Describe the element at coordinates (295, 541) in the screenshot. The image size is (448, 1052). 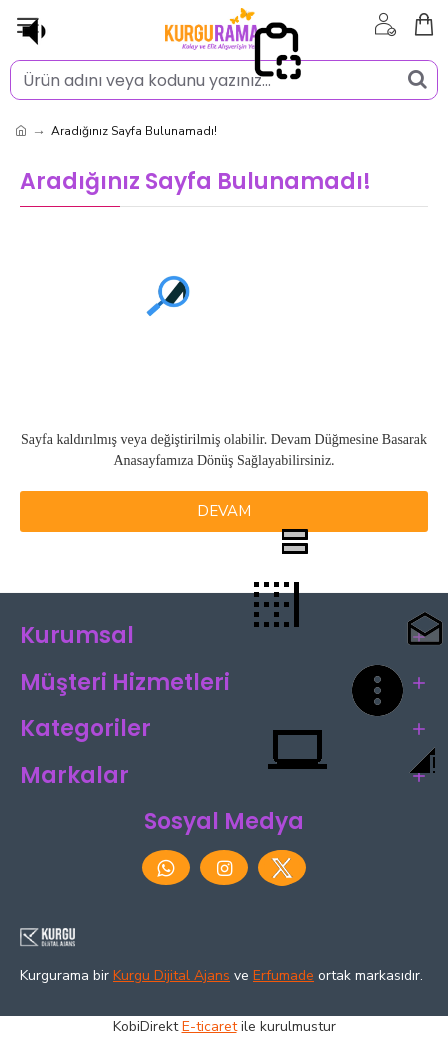
I see `view agenda or schedule items` at that location.